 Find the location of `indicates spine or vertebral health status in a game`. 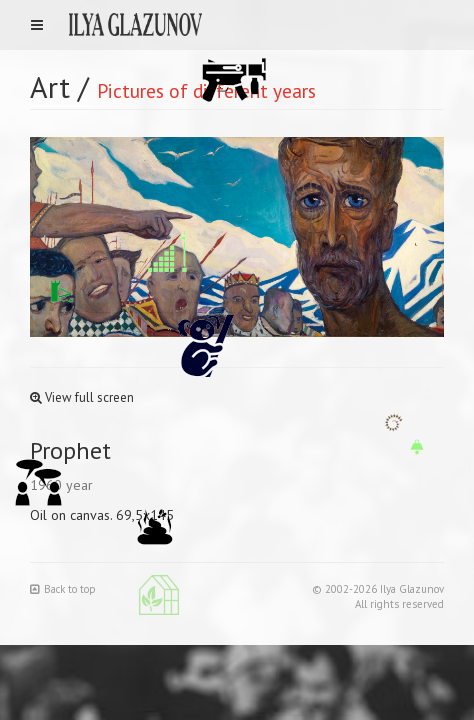

indicates spine or vertebral health status in a game is located at coordinates (393, 422).